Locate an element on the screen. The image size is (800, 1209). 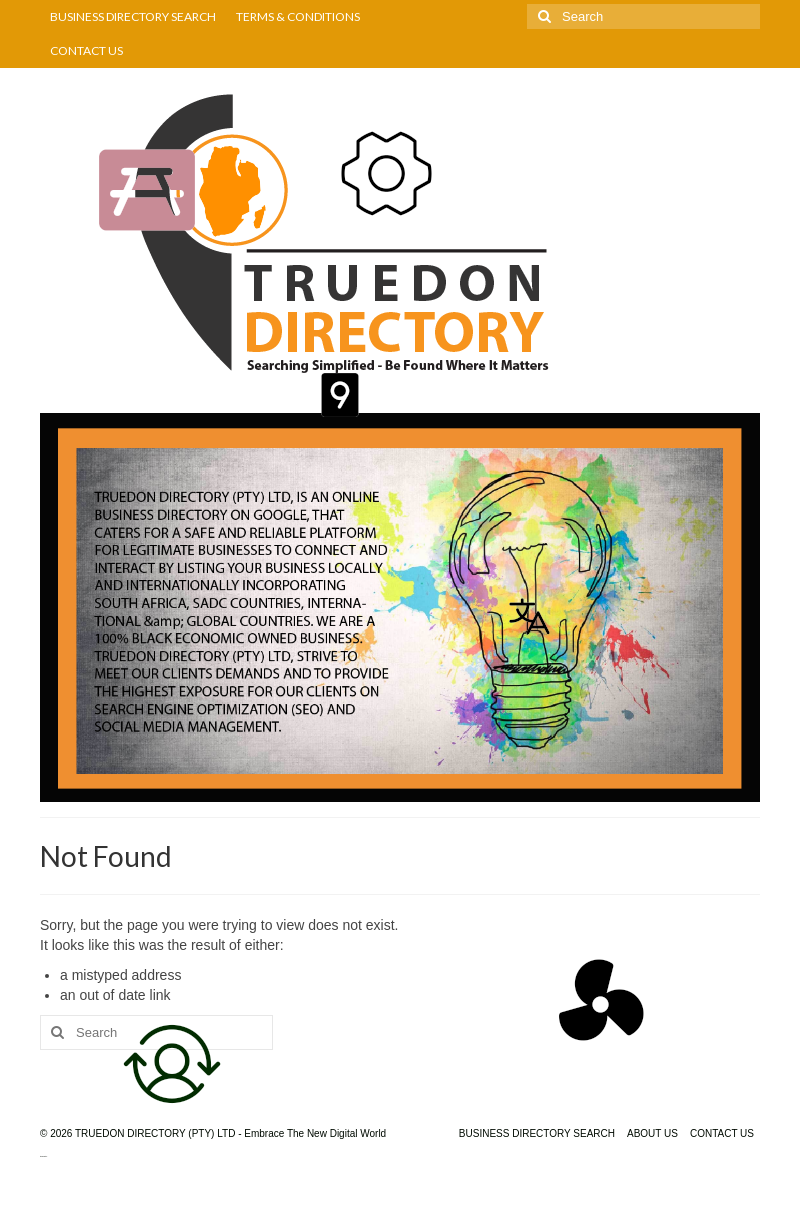
access settings or preferences is located at coordinates (386, 173).